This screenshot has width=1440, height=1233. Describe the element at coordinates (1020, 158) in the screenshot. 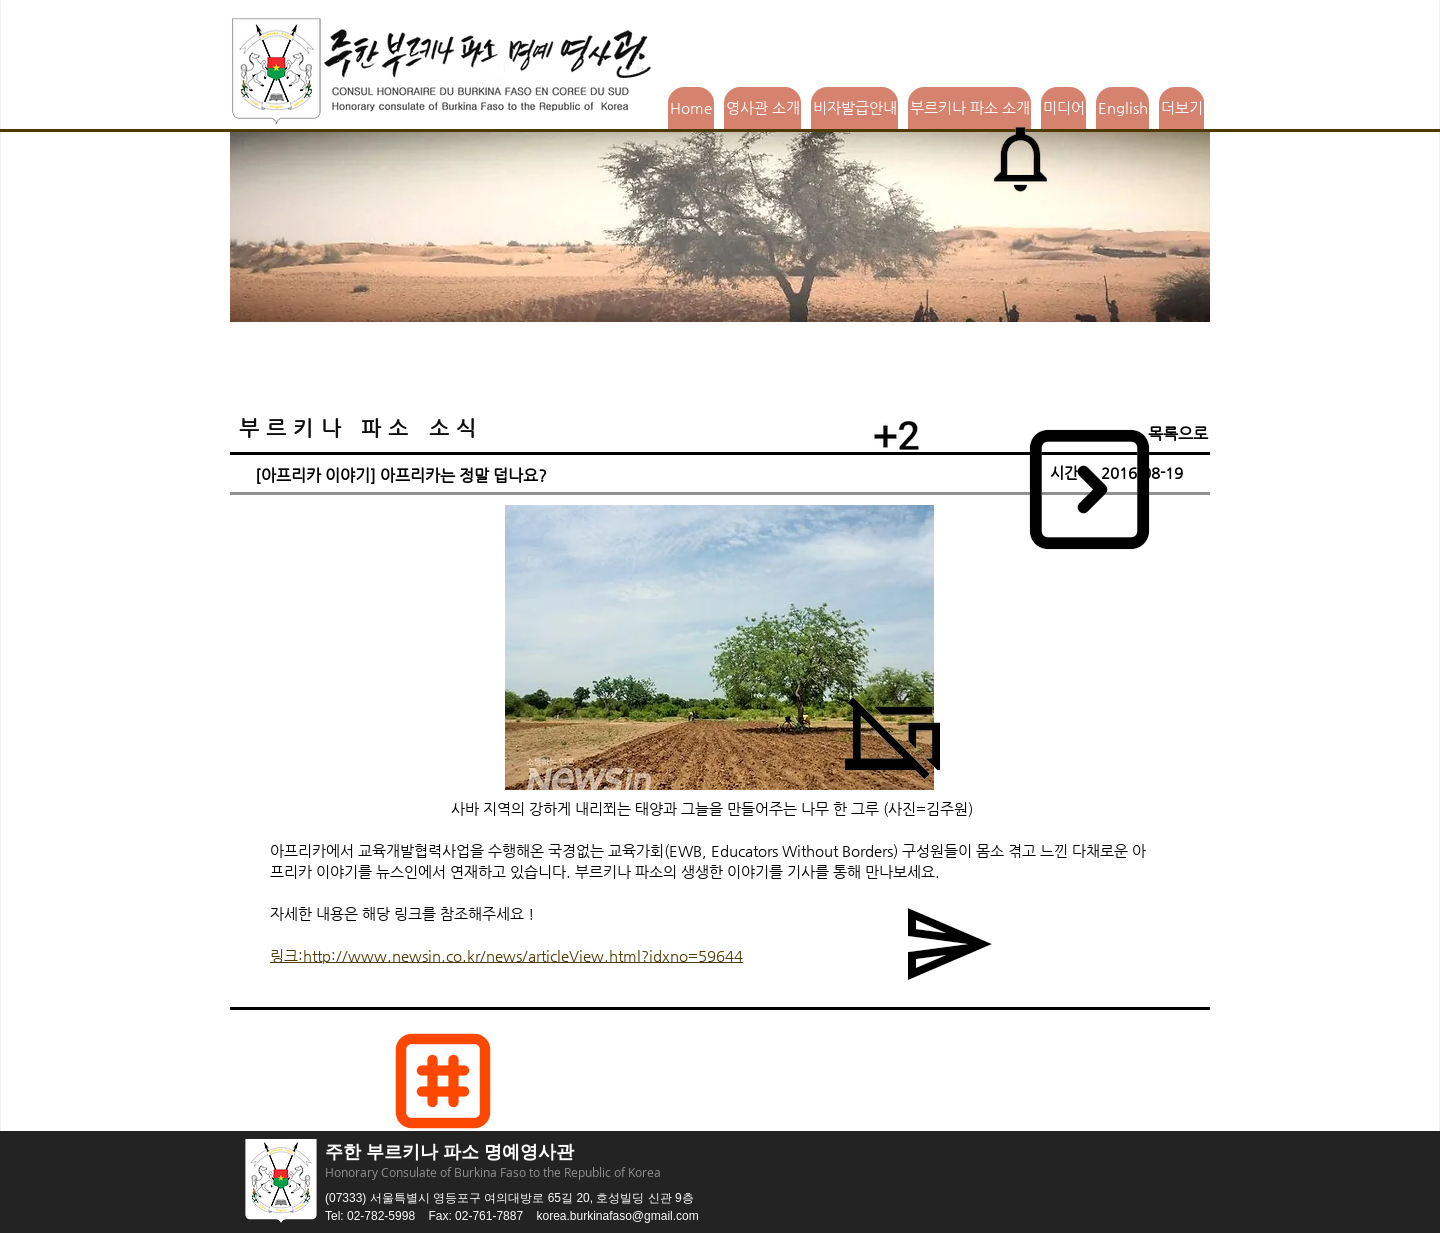

I see `view notifications` at that location.